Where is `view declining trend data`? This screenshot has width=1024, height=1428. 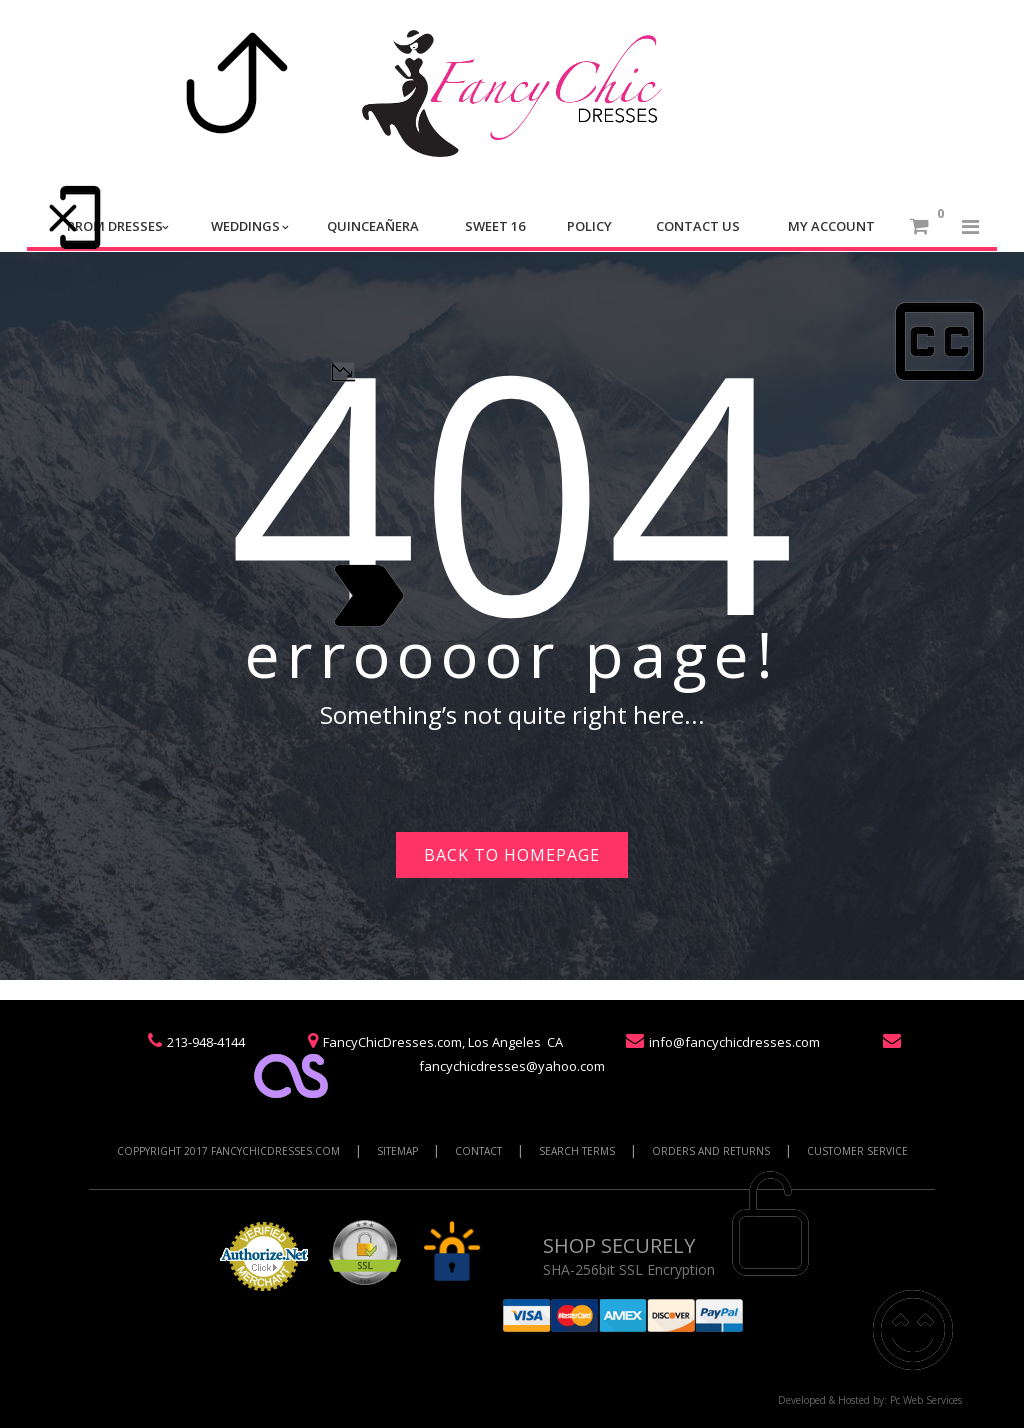 view declining trend data is located at coordinates (343, 371).